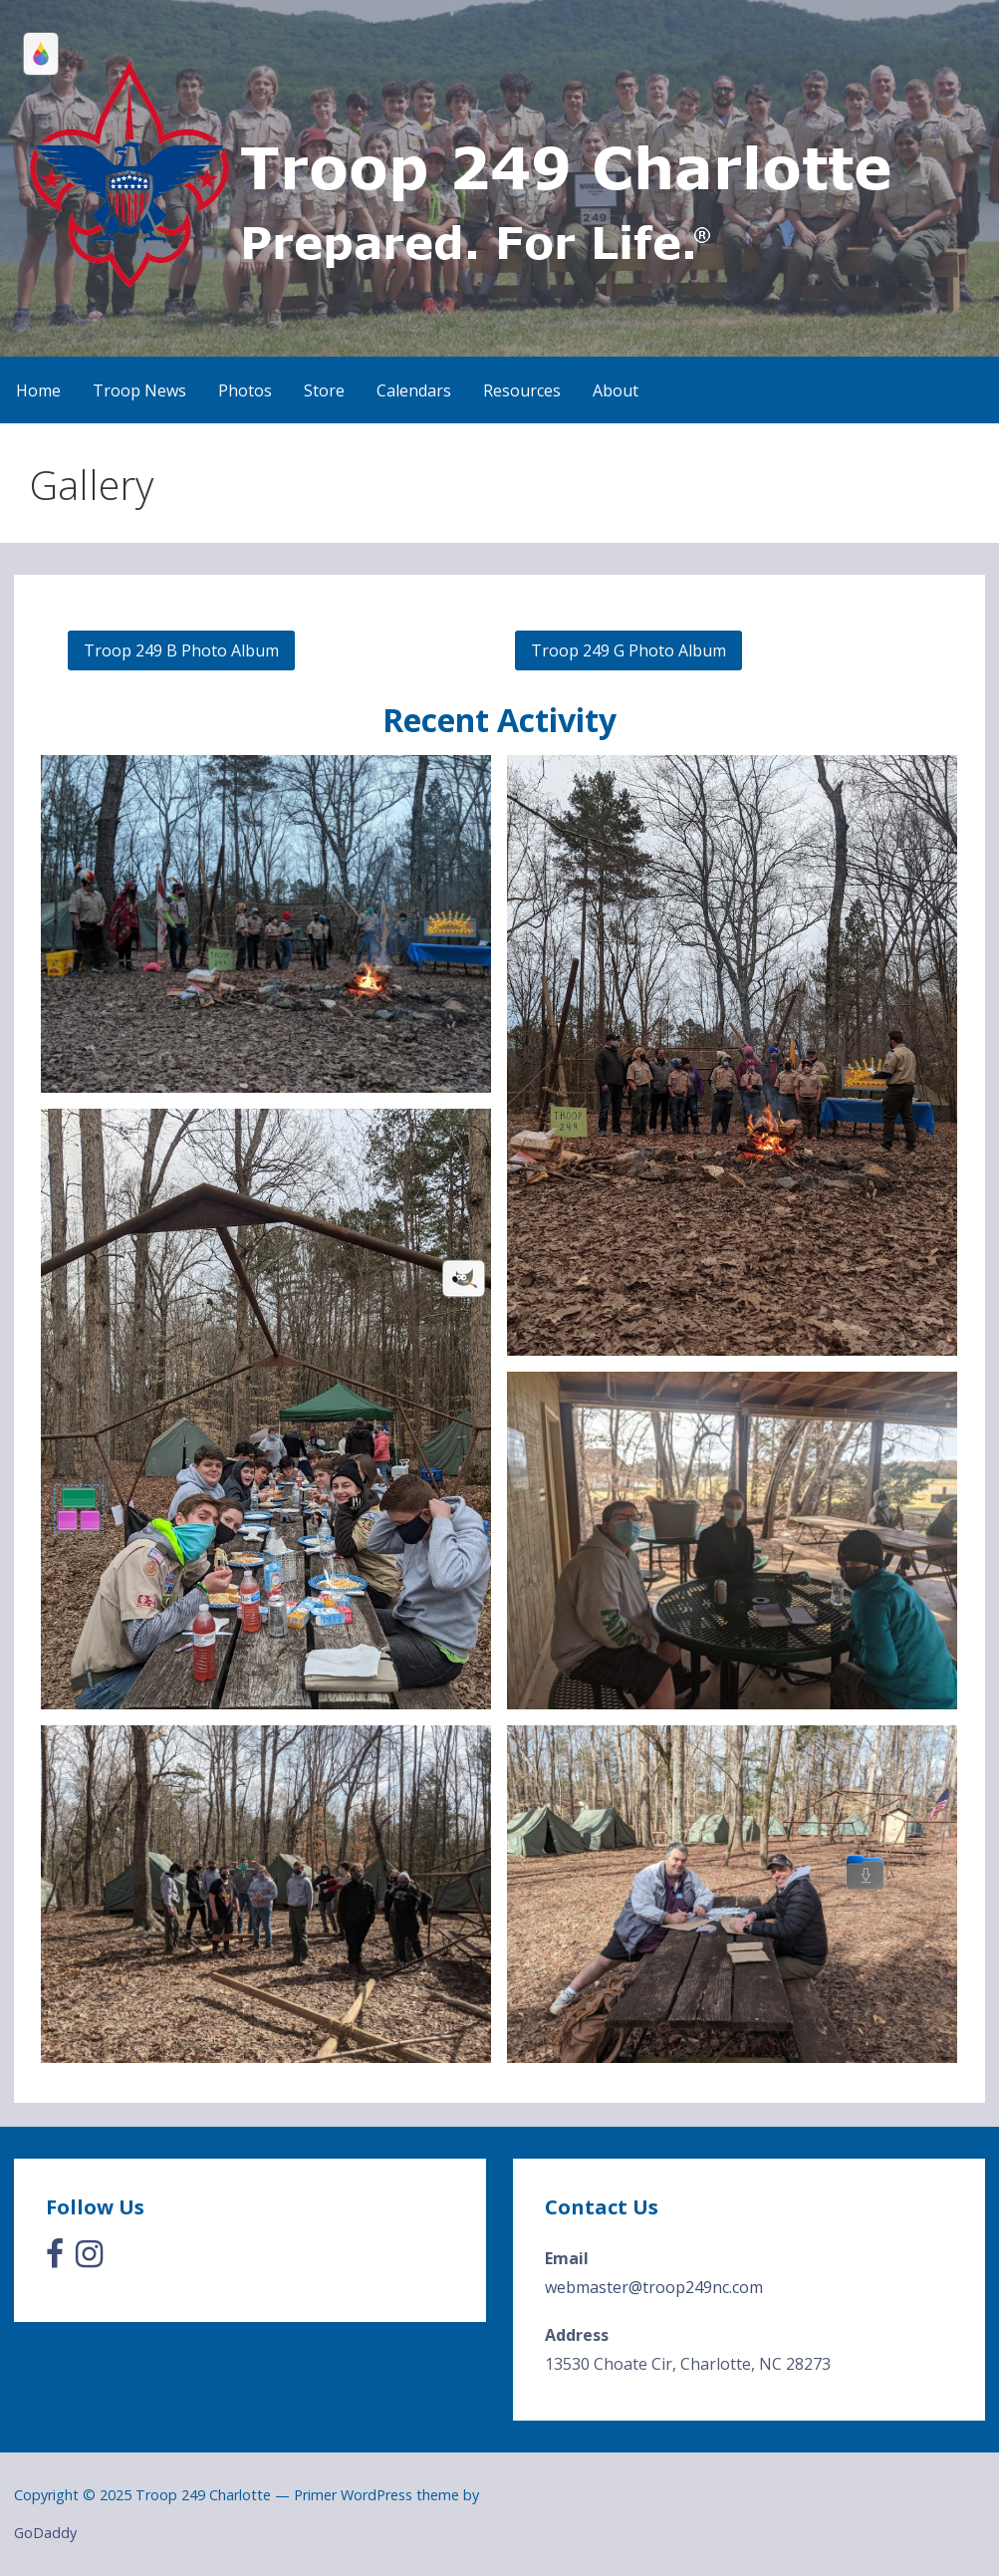  Describe the element at coordinates (463, 1277) in the screenshot. I see `open a GIMP project file` at that location.